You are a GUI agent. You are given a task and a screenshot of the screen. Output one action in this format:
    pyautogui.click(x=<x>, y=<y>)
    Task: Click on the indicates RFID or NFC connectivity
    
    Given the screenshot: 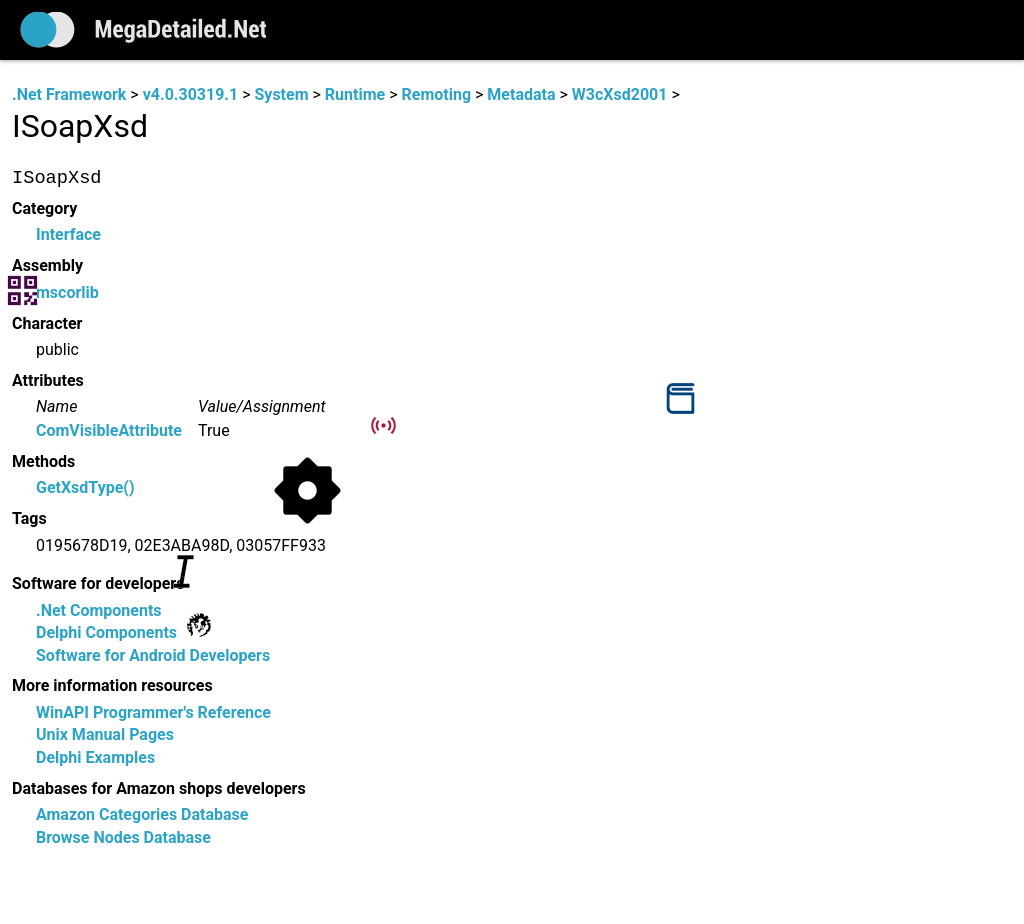 What is the action you would take?
    pyautogui.click(x=383, y=425)
    